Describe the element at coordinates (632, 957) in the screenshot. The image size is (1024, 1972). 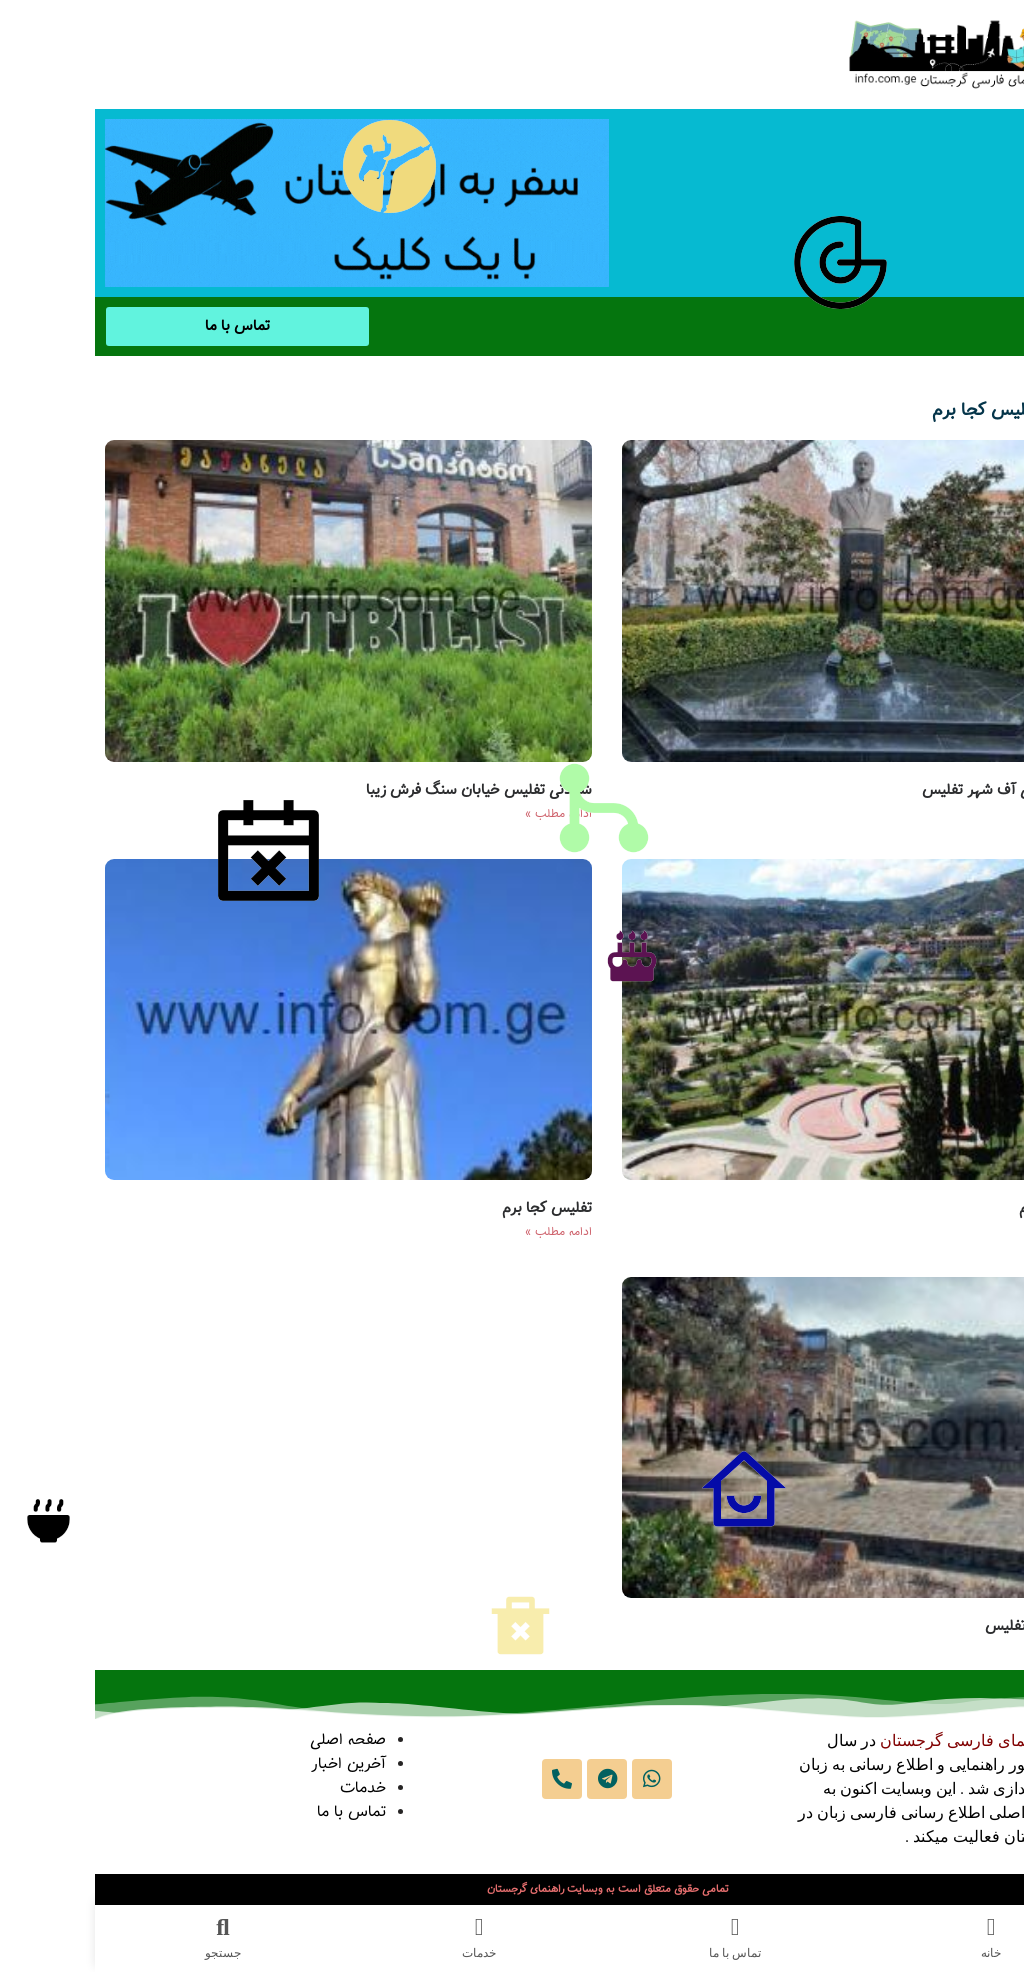
I see `view birthday or celebration events` at that location.